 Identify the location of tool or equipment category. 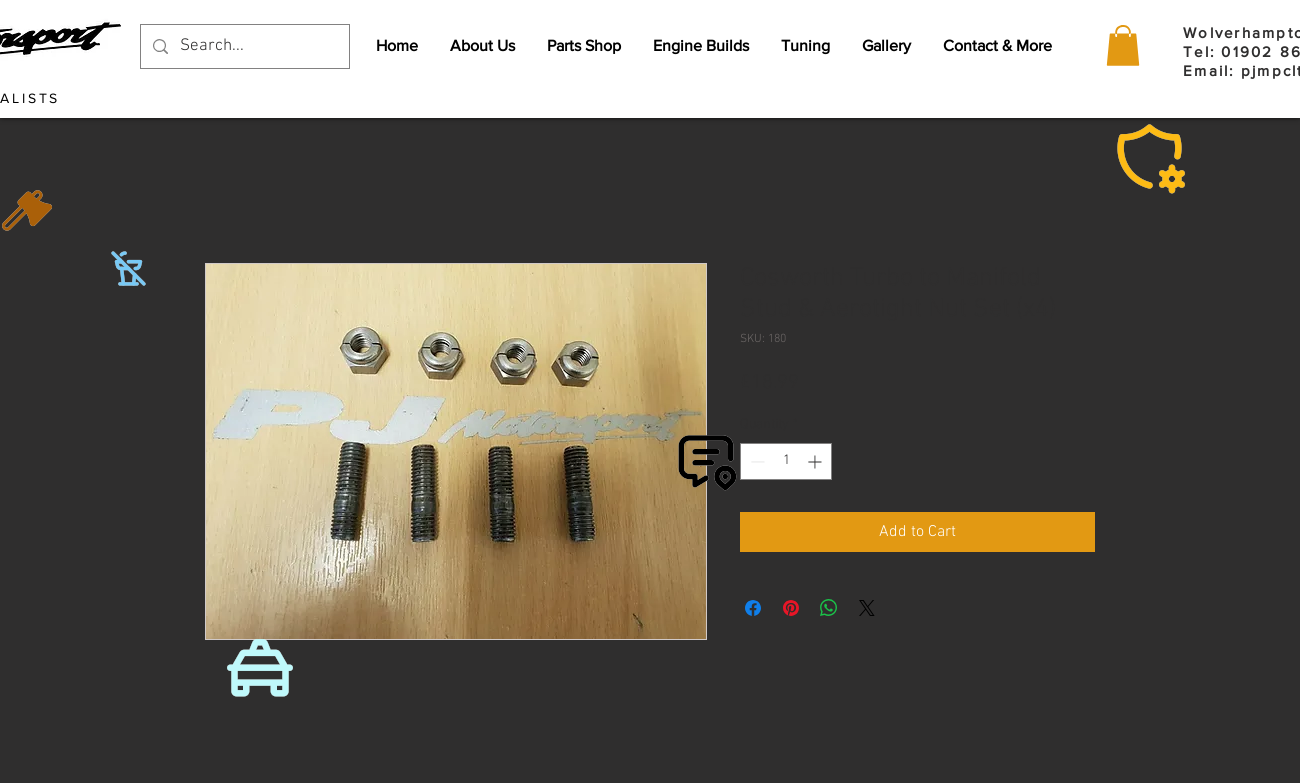
(27, 212).